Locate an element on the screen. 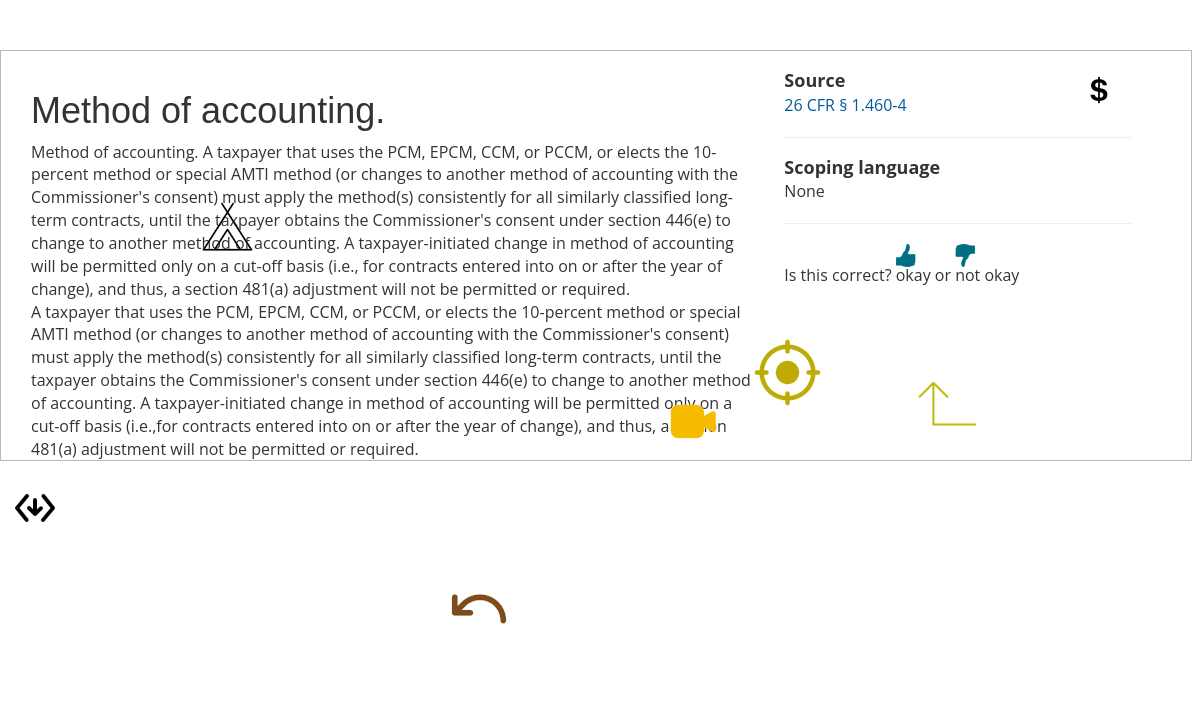 This screenshot has width=1192, height=720. view prices in US dollars is located at coordinates (1099, 90).